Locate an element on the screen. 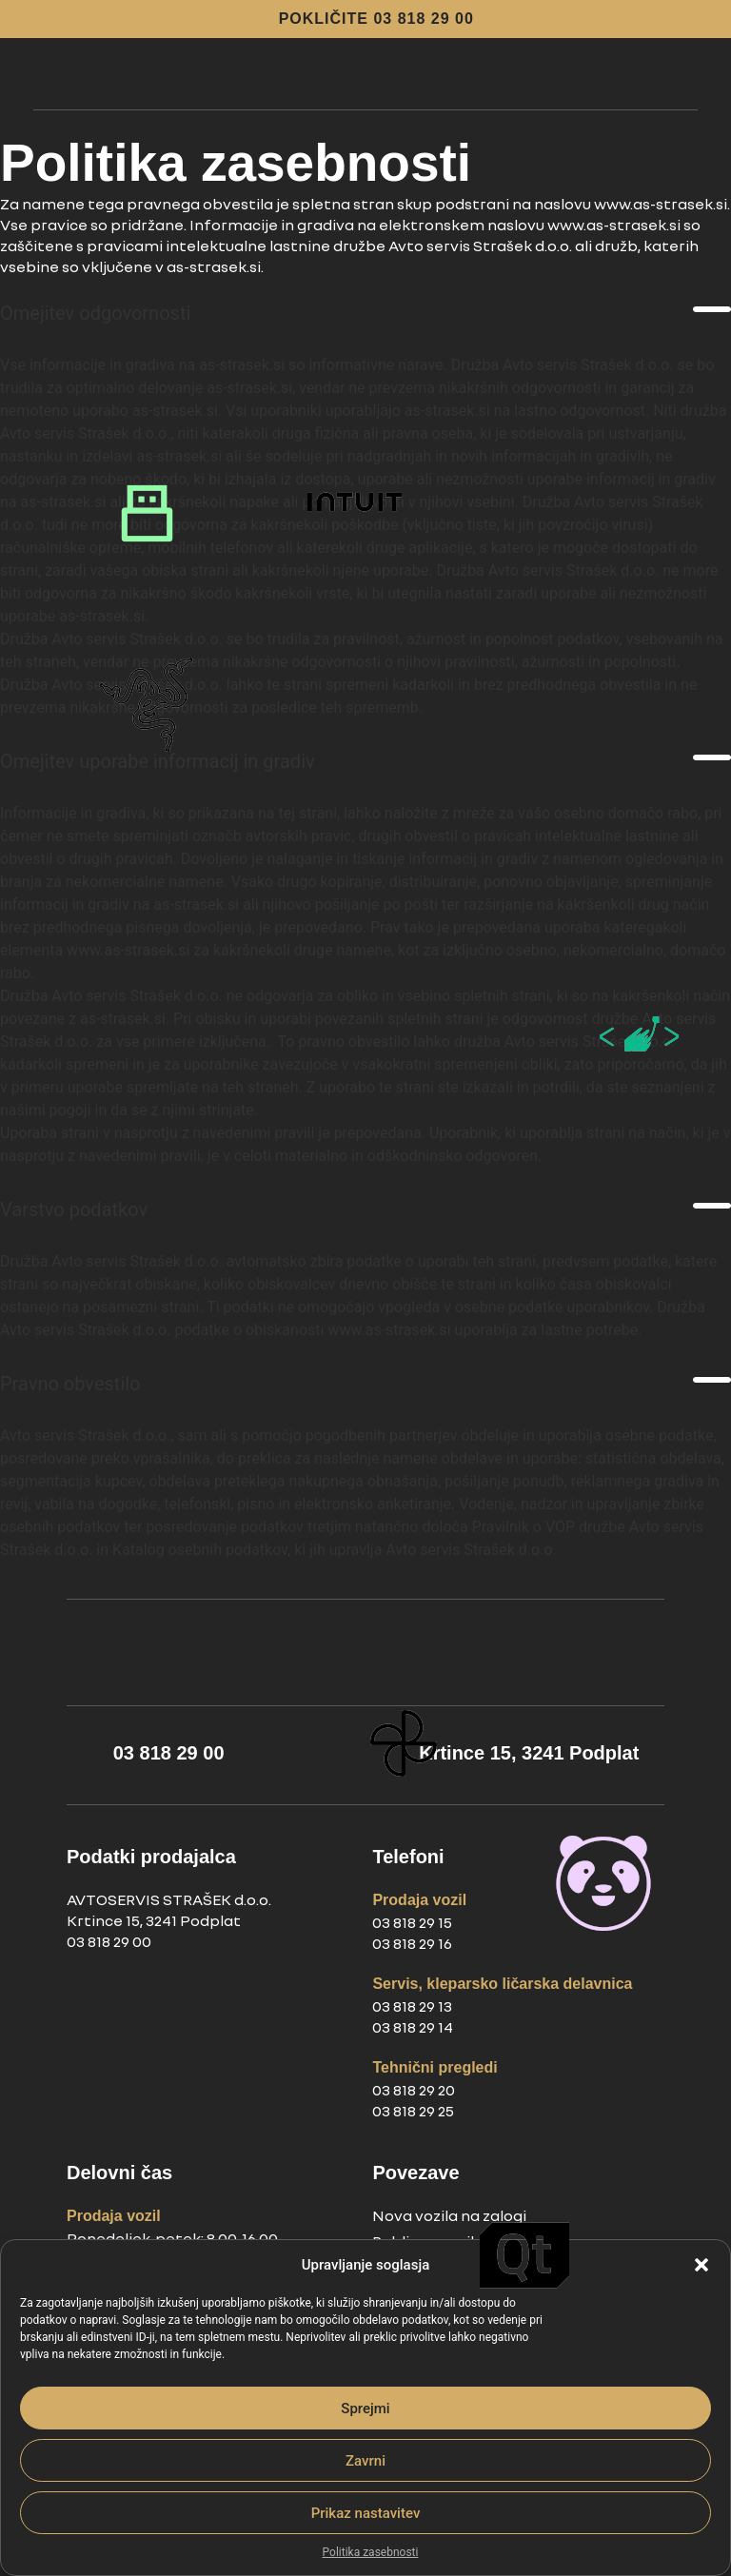 The width and height of the screenshot is (731, 2576). intuit company logo is located at coordinates (354, 501).